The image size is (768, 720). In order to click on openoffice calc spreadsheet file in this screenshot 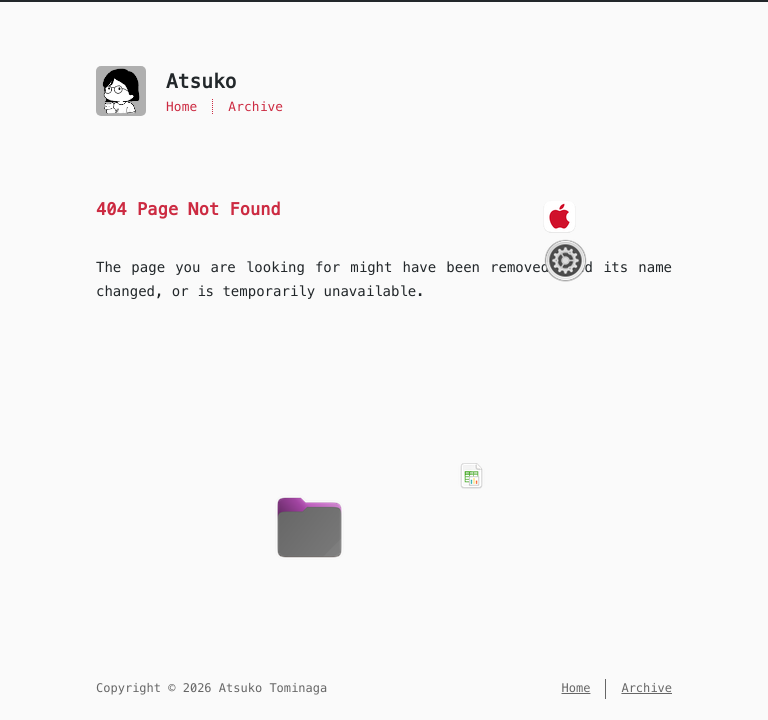, I will do `click(471, 475)`.